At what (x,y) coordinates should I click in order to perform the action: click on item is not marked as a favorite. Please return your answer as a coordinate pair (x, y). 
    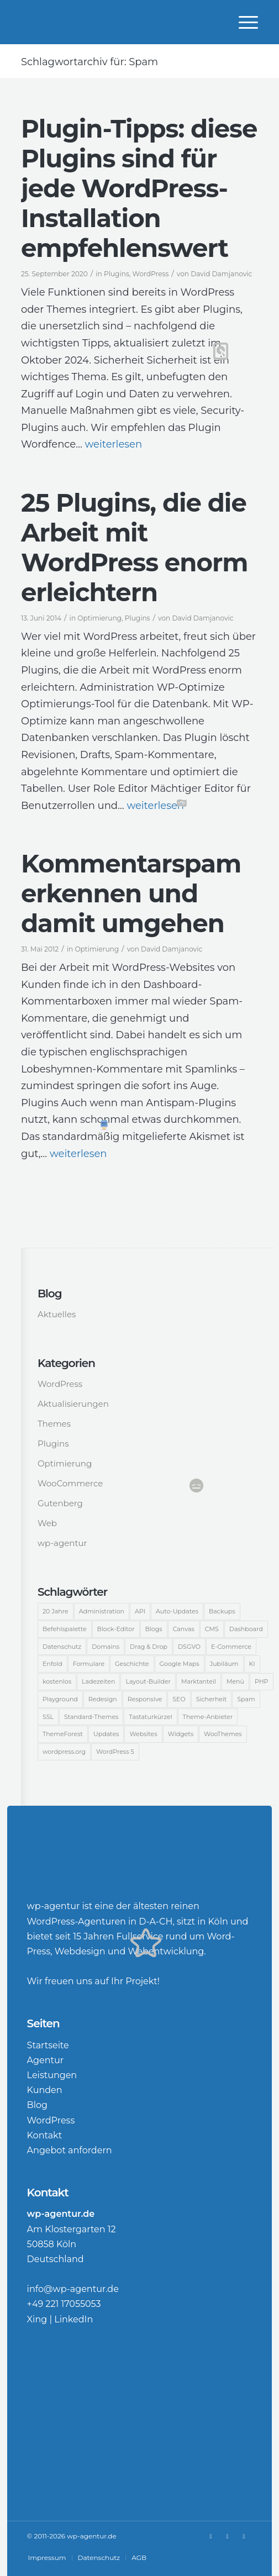
    Looking at the image, I should click on (146, 1944).